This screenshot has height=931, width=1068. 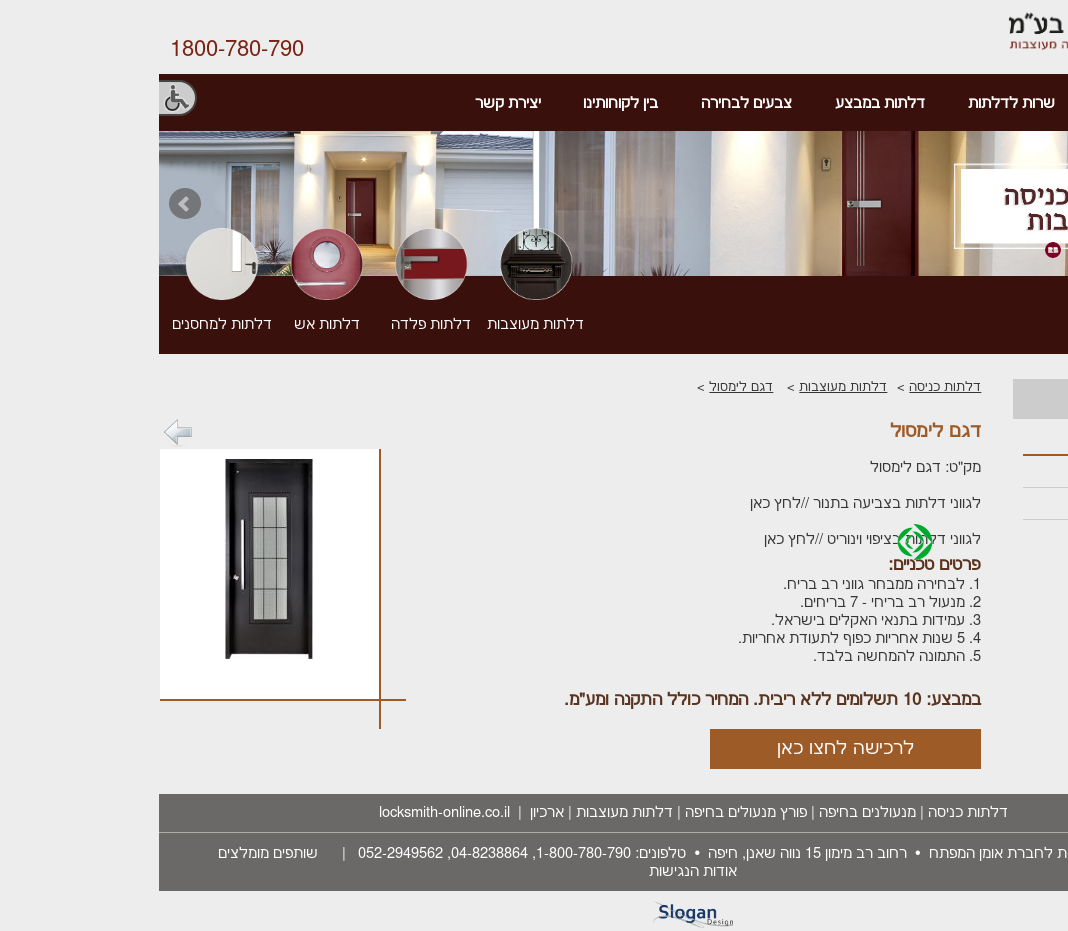 I want to click on claris app or service logo, so click(x=915, y=542).